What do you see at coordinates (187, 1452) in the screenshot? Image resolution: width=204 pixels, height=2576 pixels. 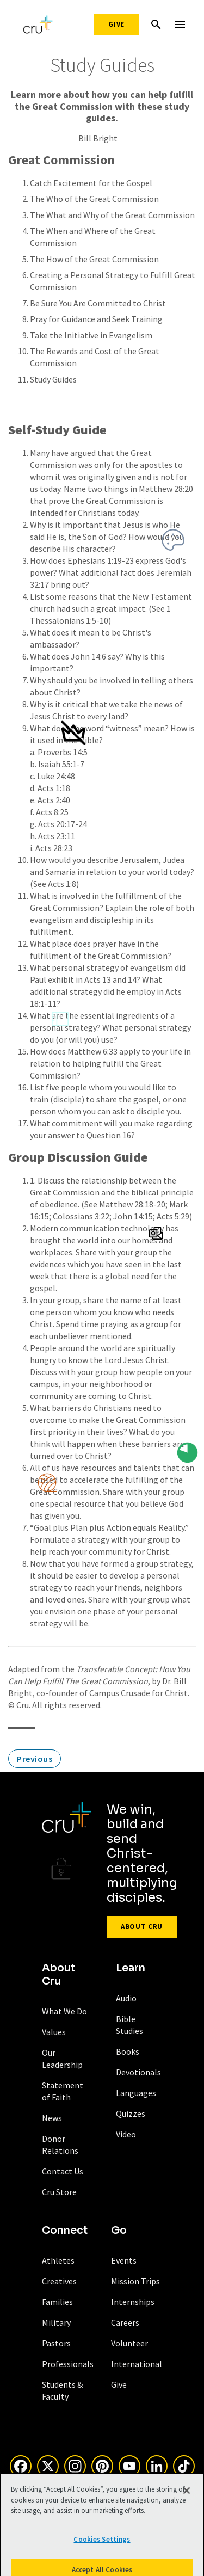 I see `indicates 80% progress or completion` at bounding box center [187, 1452].